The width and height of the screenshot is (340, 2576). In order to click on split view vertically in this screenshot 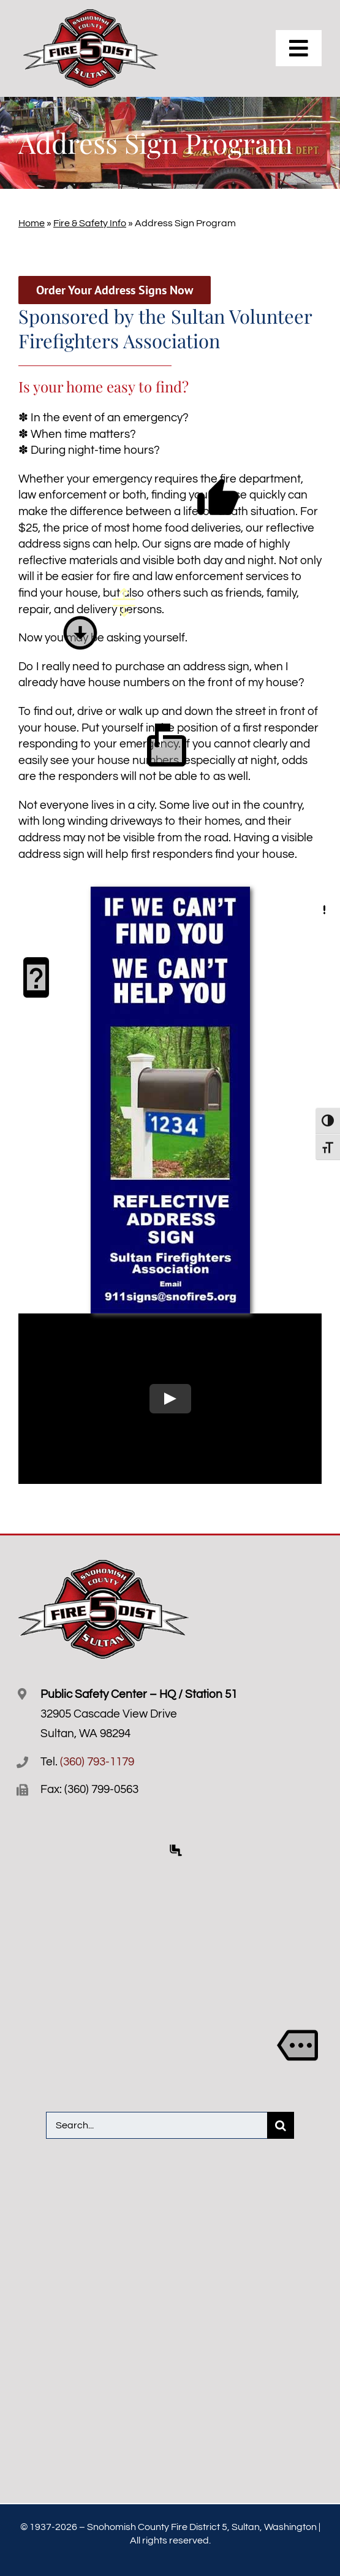, I will do `click(124, 602)`.